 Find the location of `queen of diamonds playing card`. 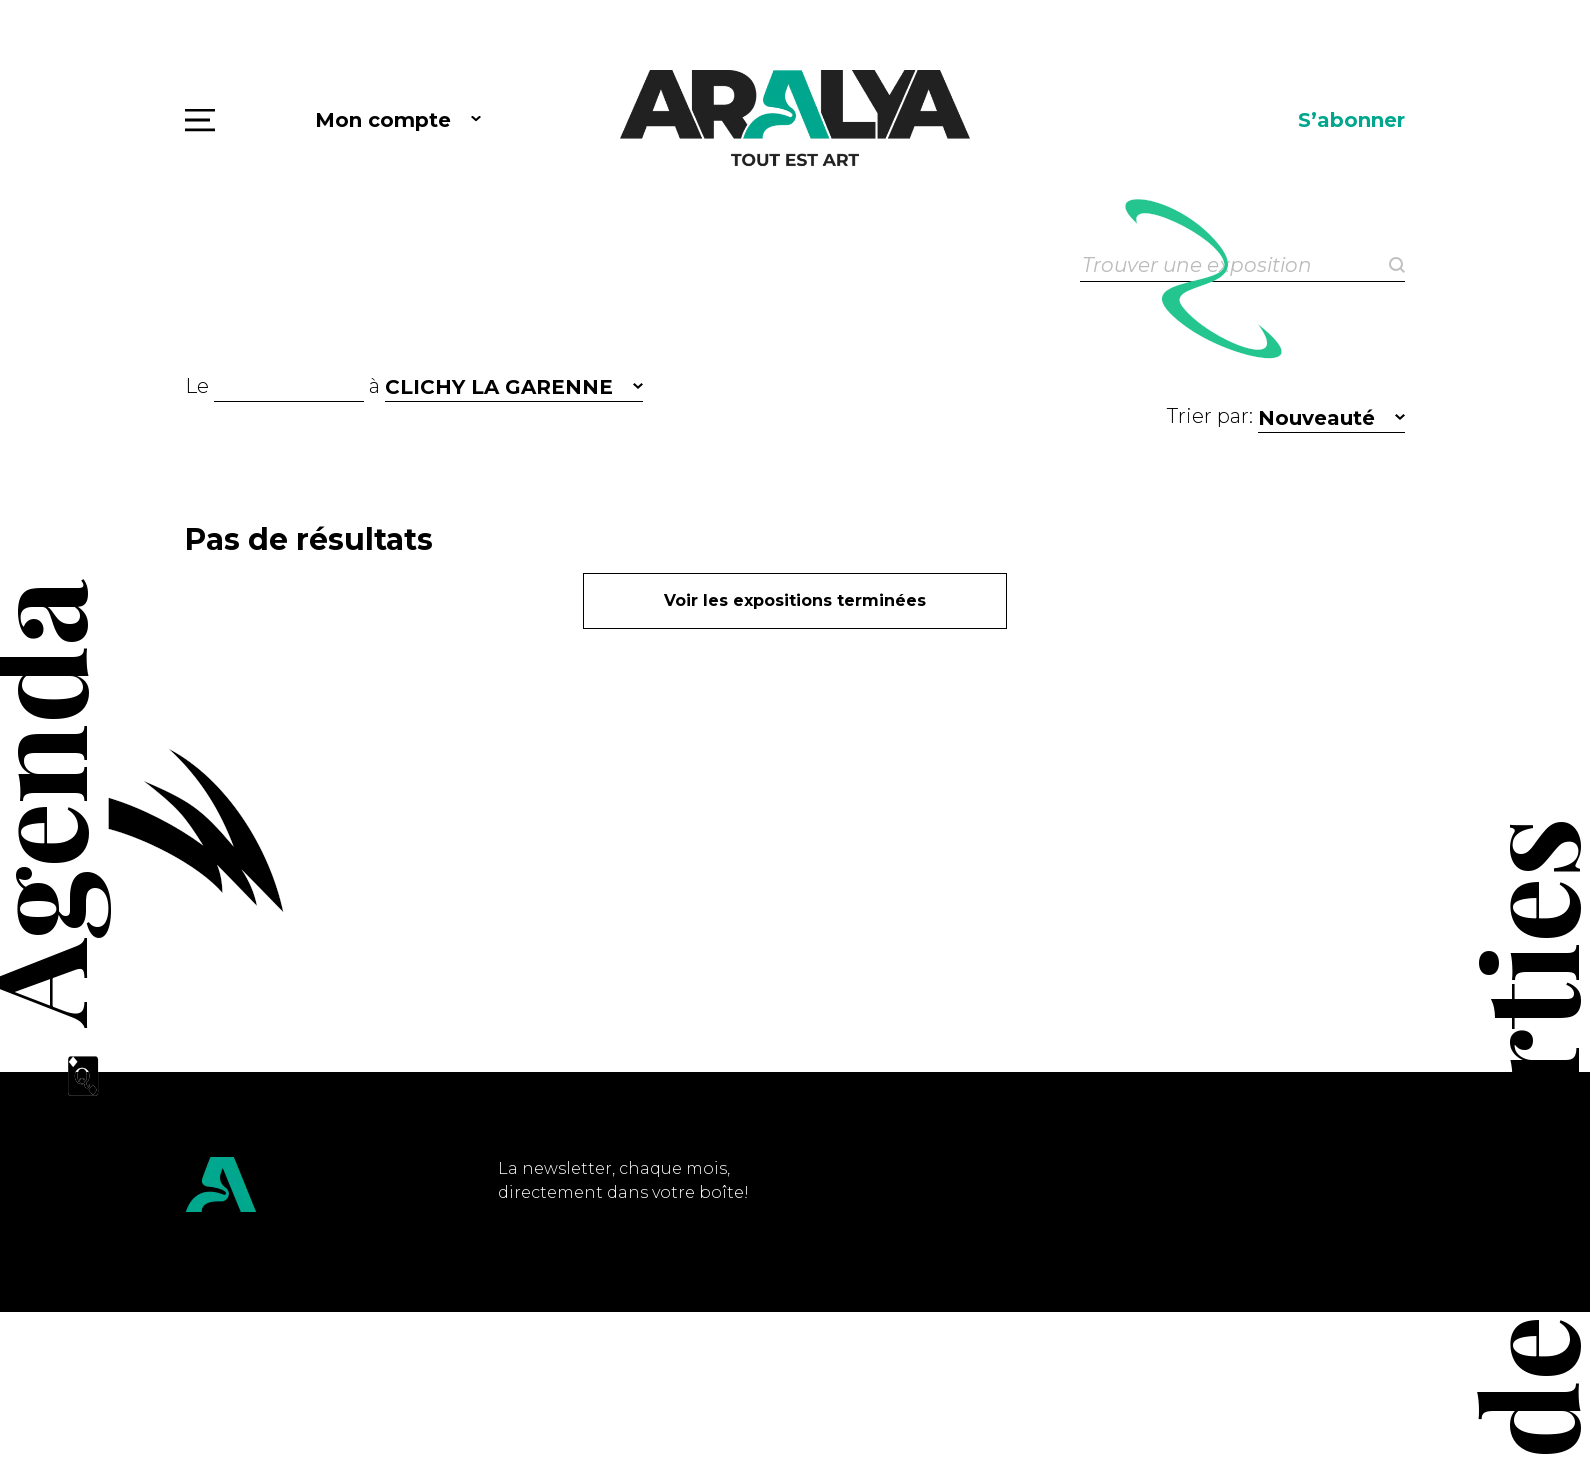

queen of diamonds playing card is located at coordinates (83, 1076).